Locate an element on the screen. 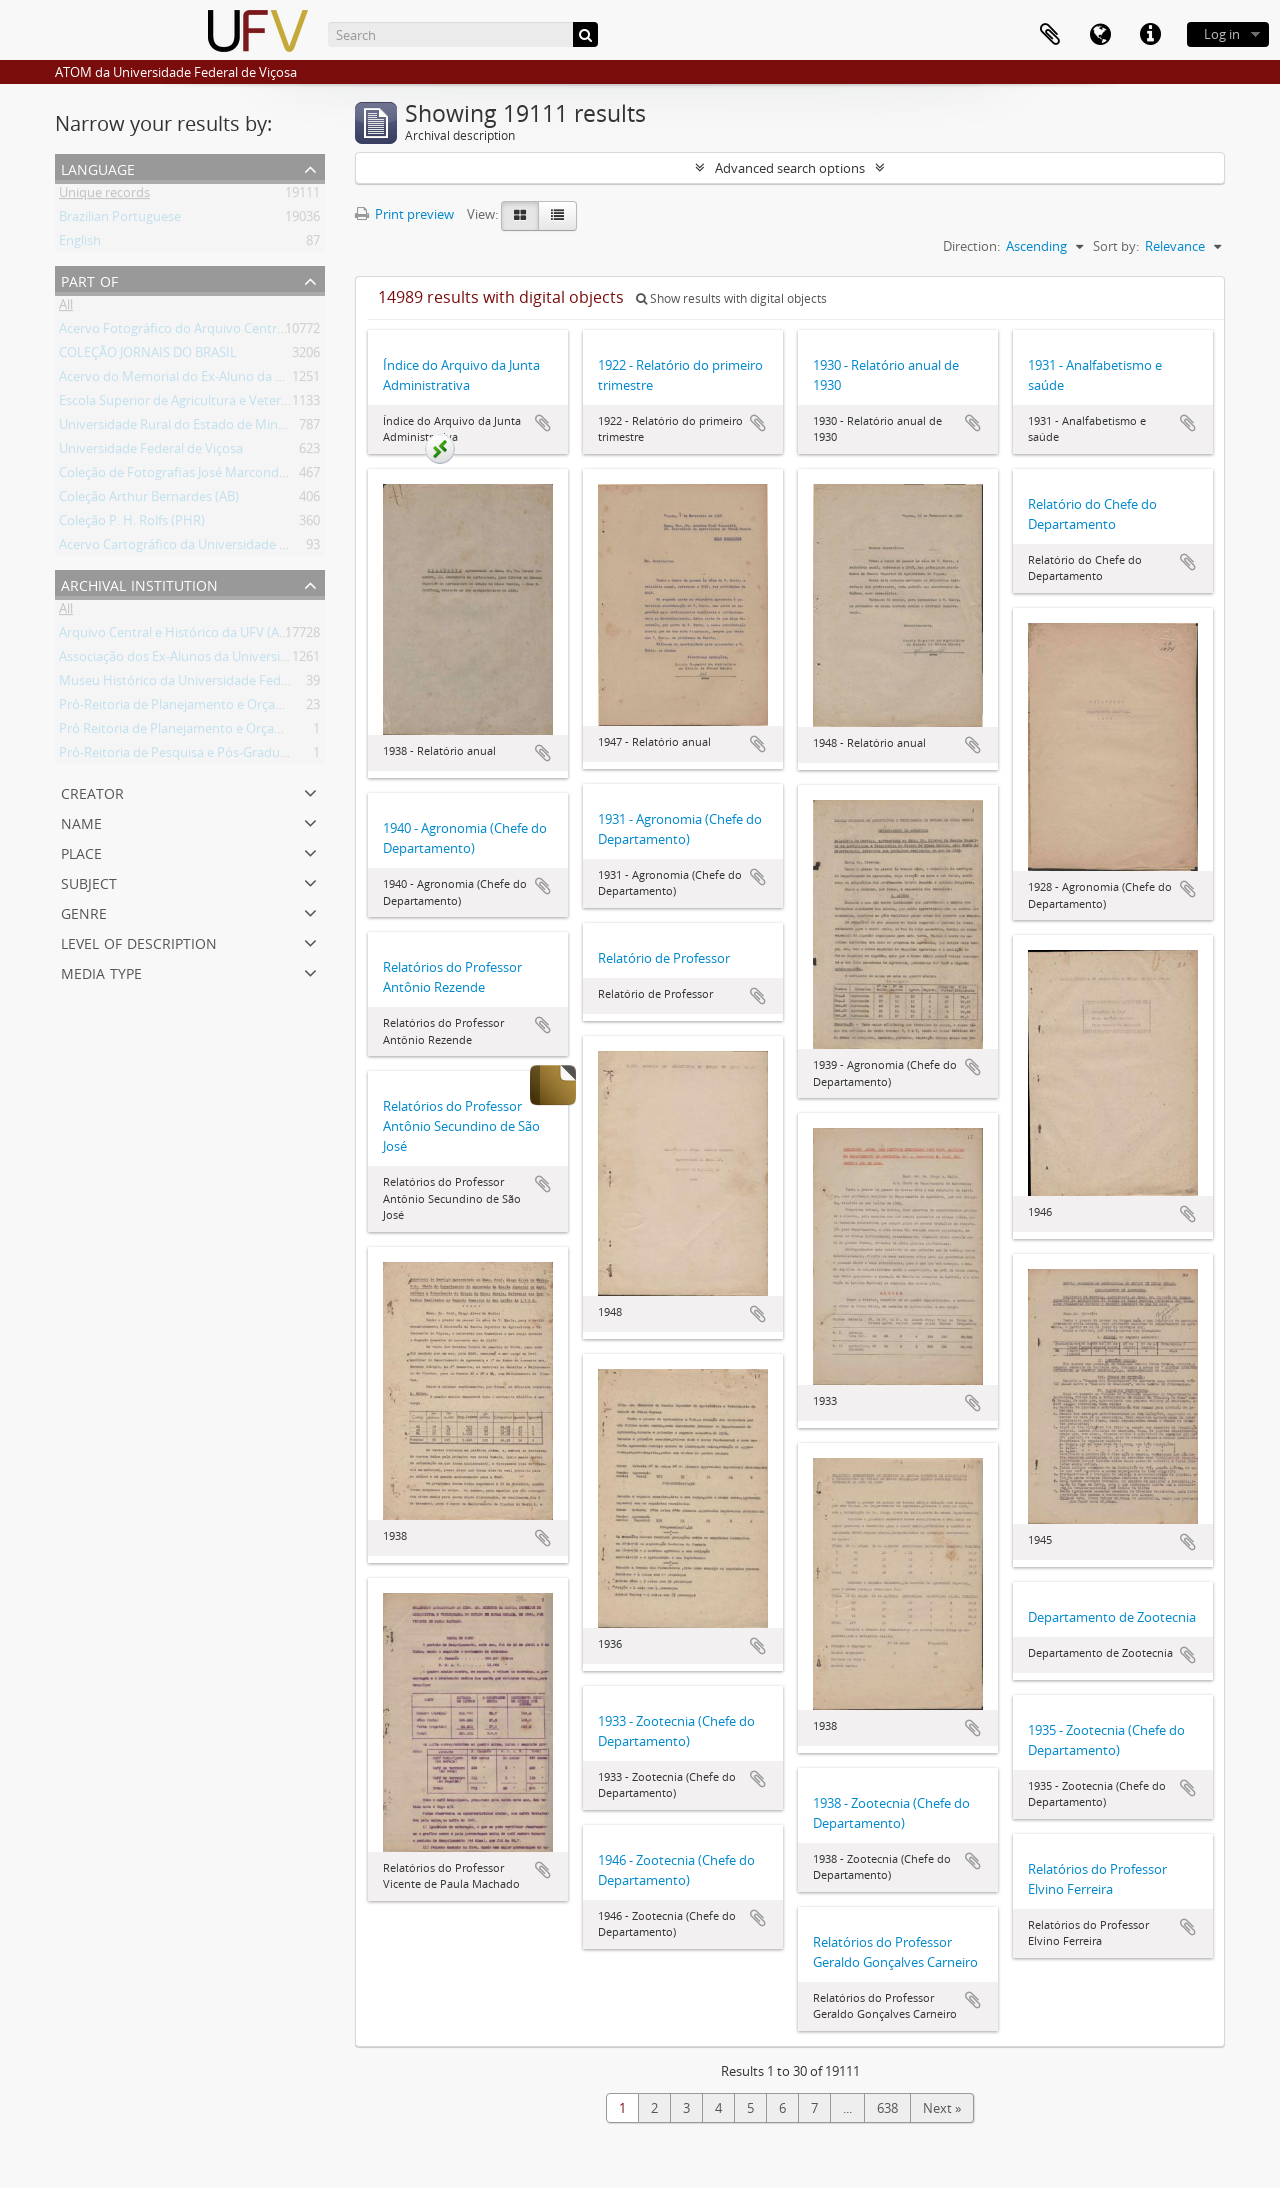 Image resolution: width=1280 pixels, height=2188 pixels. indicates file or folder is syncing is located at coordinates (440, 449).